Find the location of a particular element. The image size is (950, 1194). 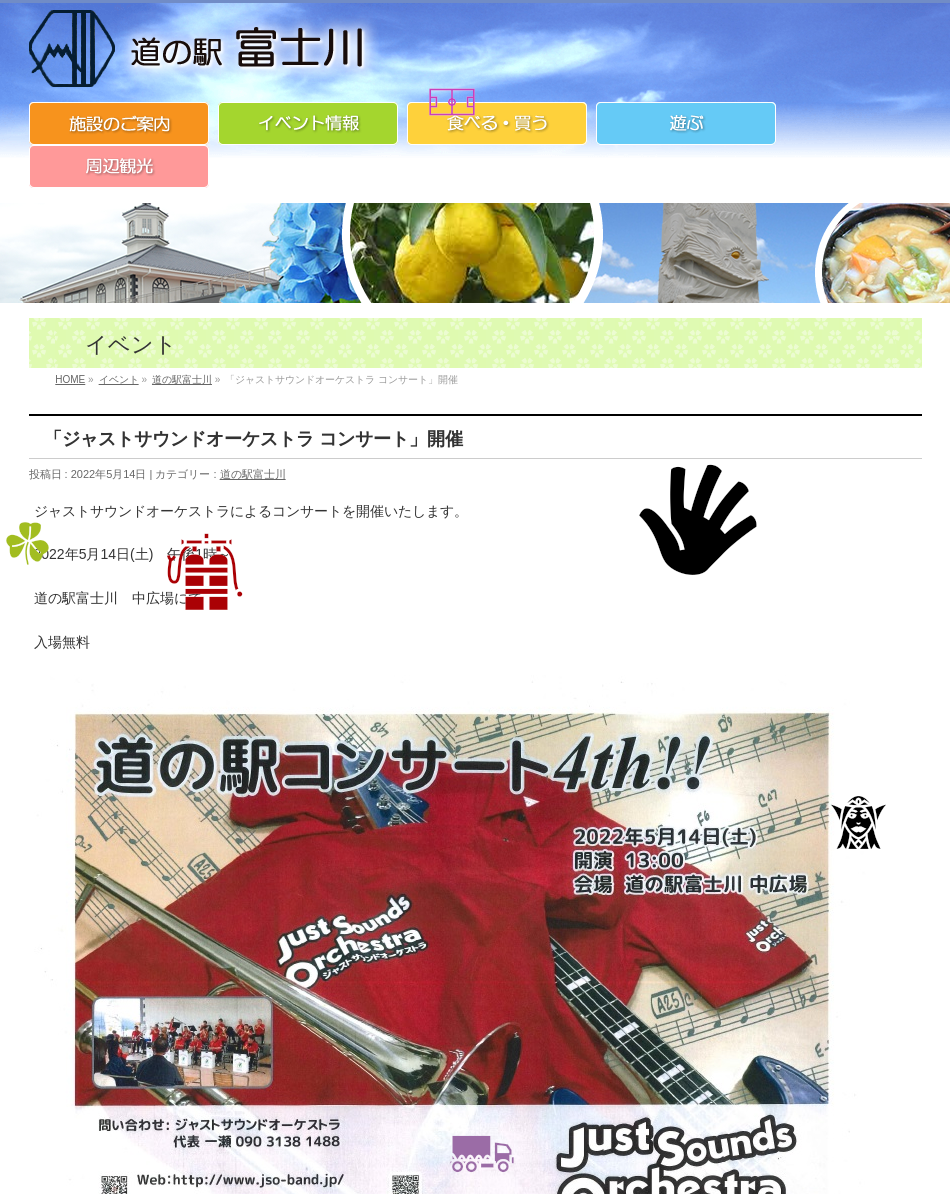

track your delivery or shipment is located at coordinates (482, 1154).